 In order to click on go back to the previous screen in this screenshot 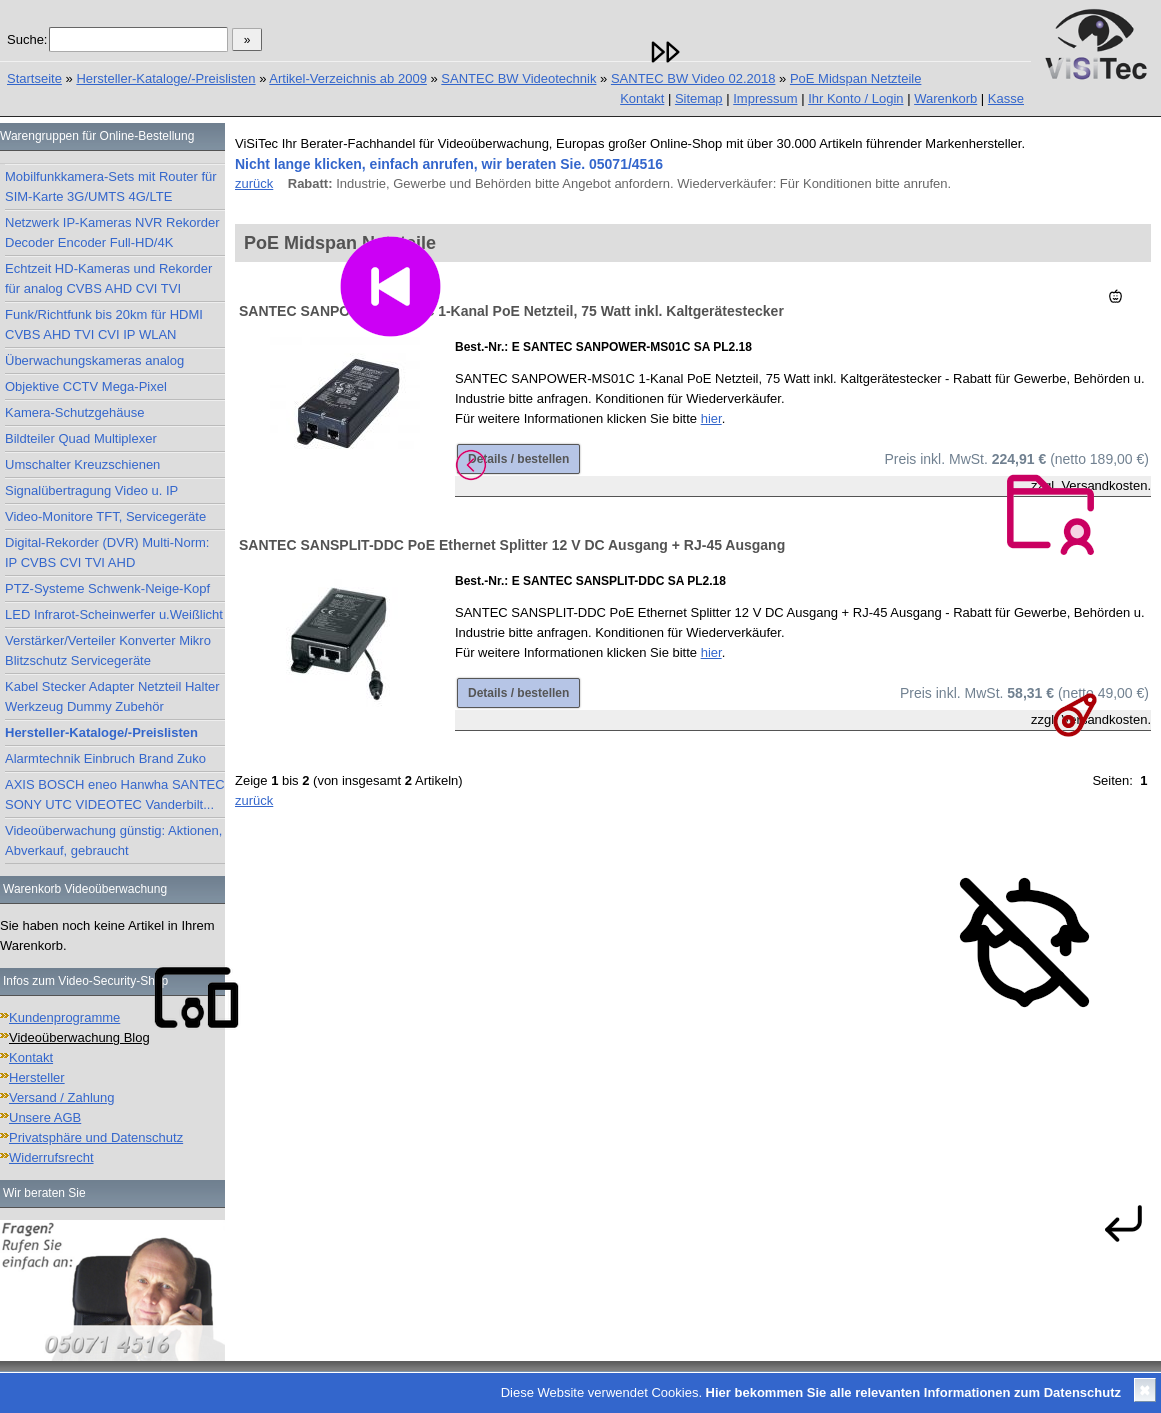, I will do `click(471, 465)`.